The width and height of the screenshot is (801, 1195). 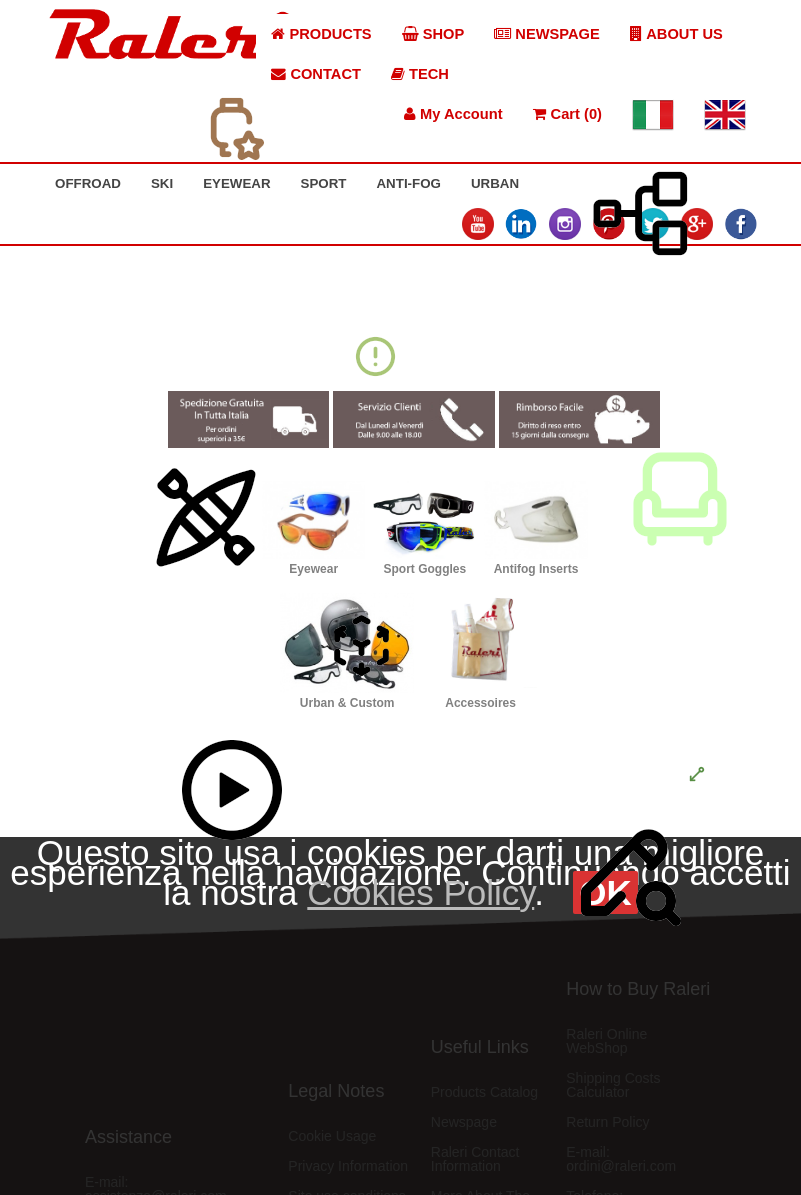 What do you see at coordinates (361, 645) in the screenshot?
I see `access 3D modeling or spatial view options` at bounding box center [361, 645].